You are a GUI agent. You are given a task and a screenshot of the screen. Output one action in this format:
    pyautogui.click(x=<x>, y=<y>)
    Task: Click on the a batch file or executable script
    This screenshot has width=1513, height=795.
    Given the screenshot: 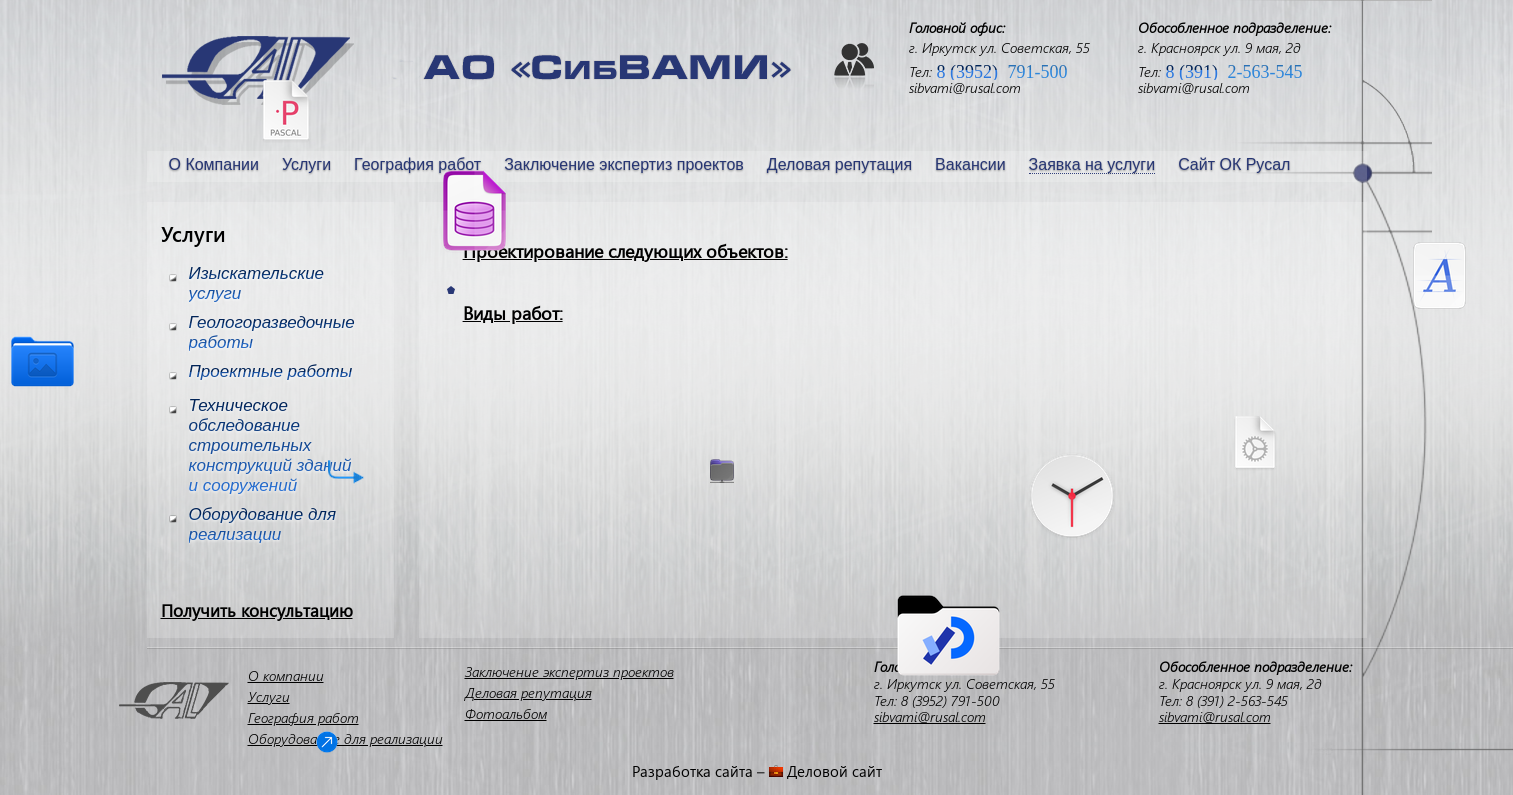 What is the action you would take?
    pyautogui.click(x=1255, y=443)
    